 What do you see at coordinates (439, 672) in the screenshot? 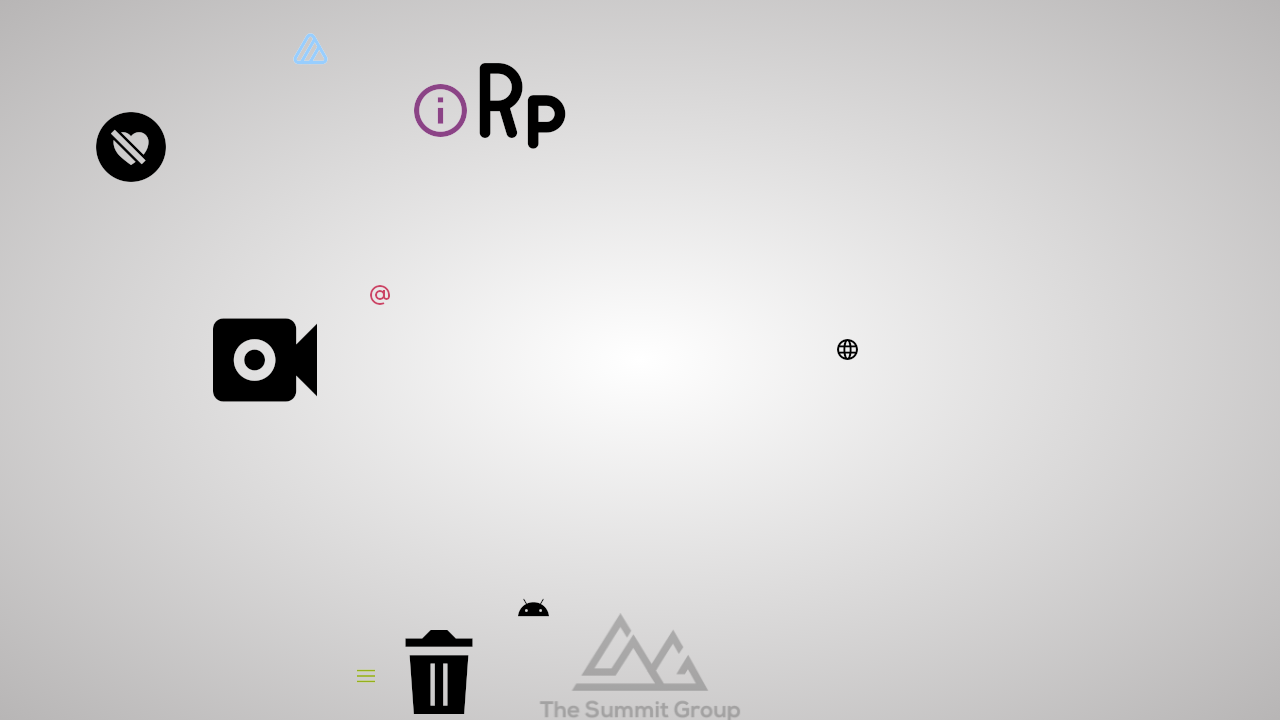
I see `delete selected item` at bounding box center [439, 672].